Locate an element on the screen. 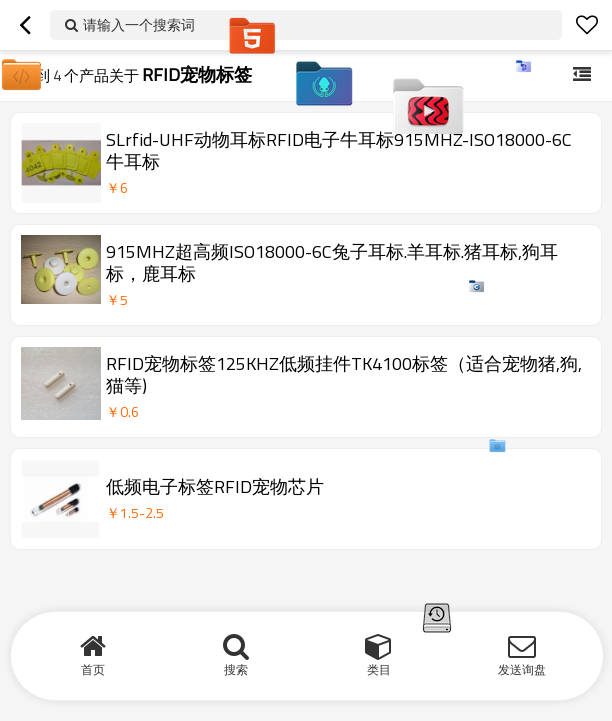 The image size is (612, 721). open folder containing code or development files is located at coordinates (21, 74).